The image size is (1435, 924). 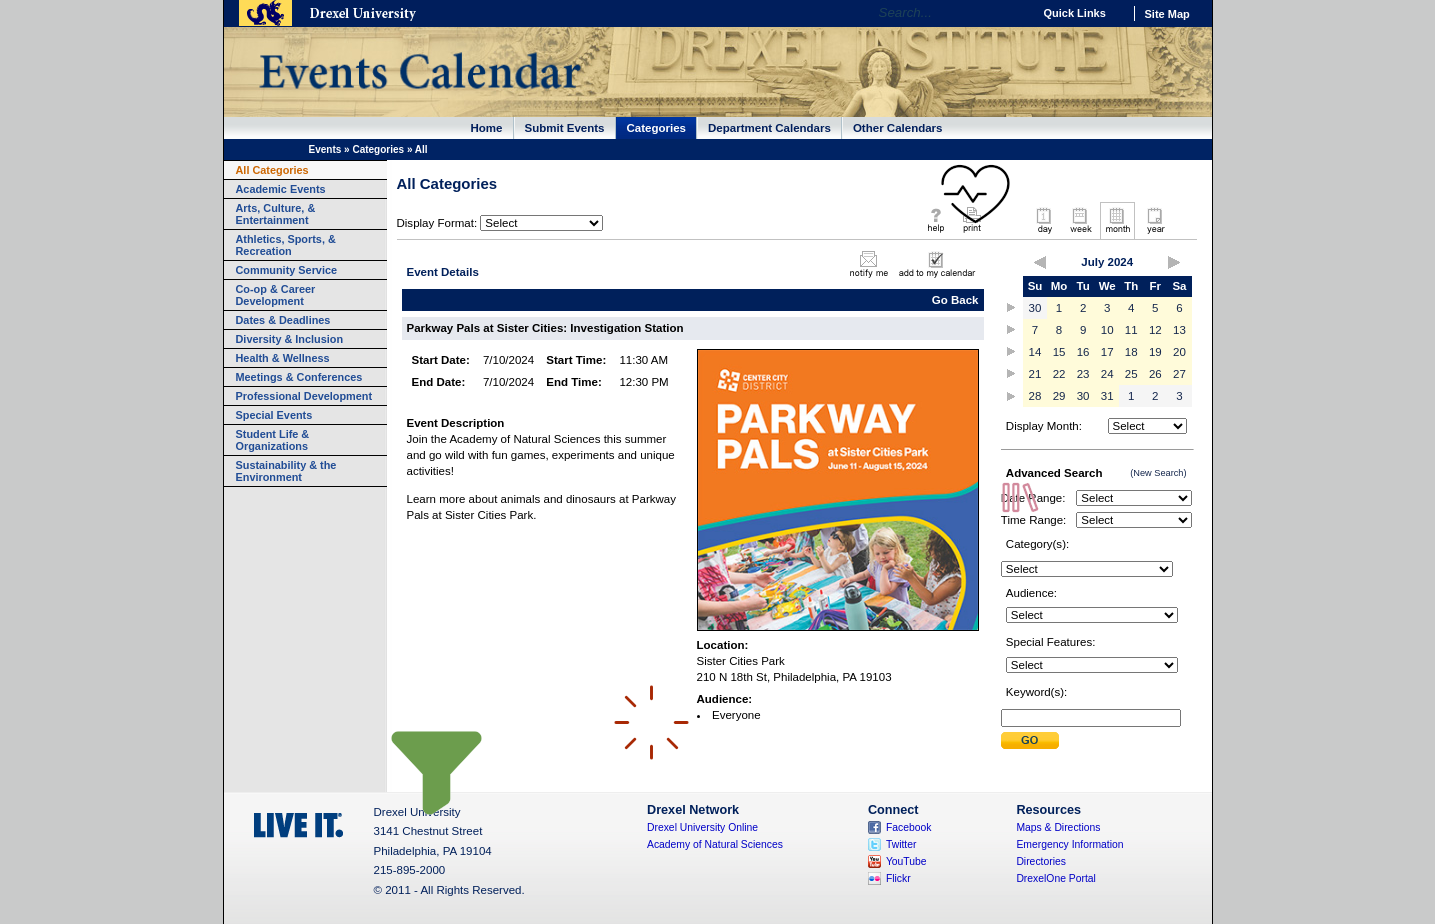 What do you see at coordinates (651, 722) in the screenshot?
I see `indicates loading or processing in progress` at bounding box center [651, 722].